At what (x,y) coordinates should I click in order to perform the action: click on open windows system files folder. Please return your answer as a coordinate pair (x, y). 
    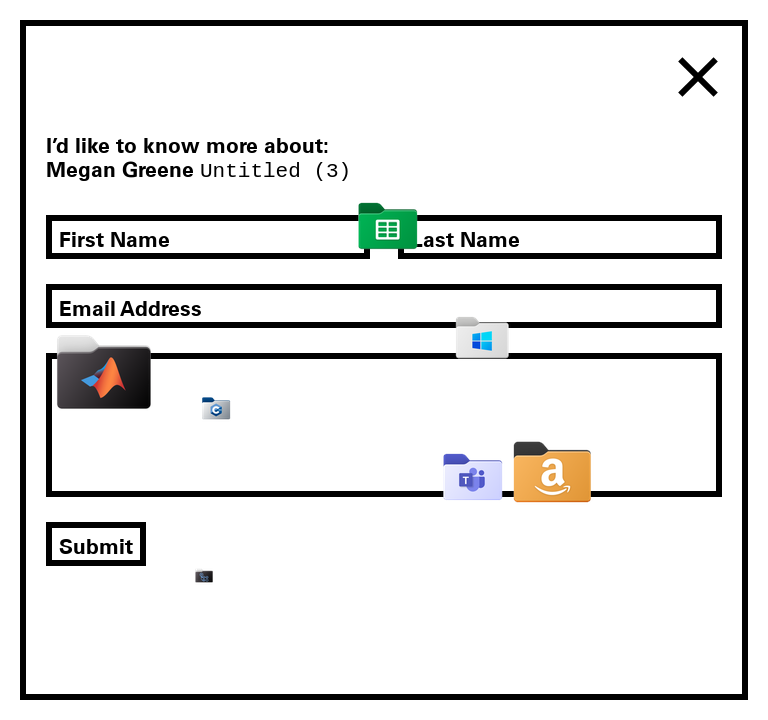
    Looking at the image, I should click on (482, 339).